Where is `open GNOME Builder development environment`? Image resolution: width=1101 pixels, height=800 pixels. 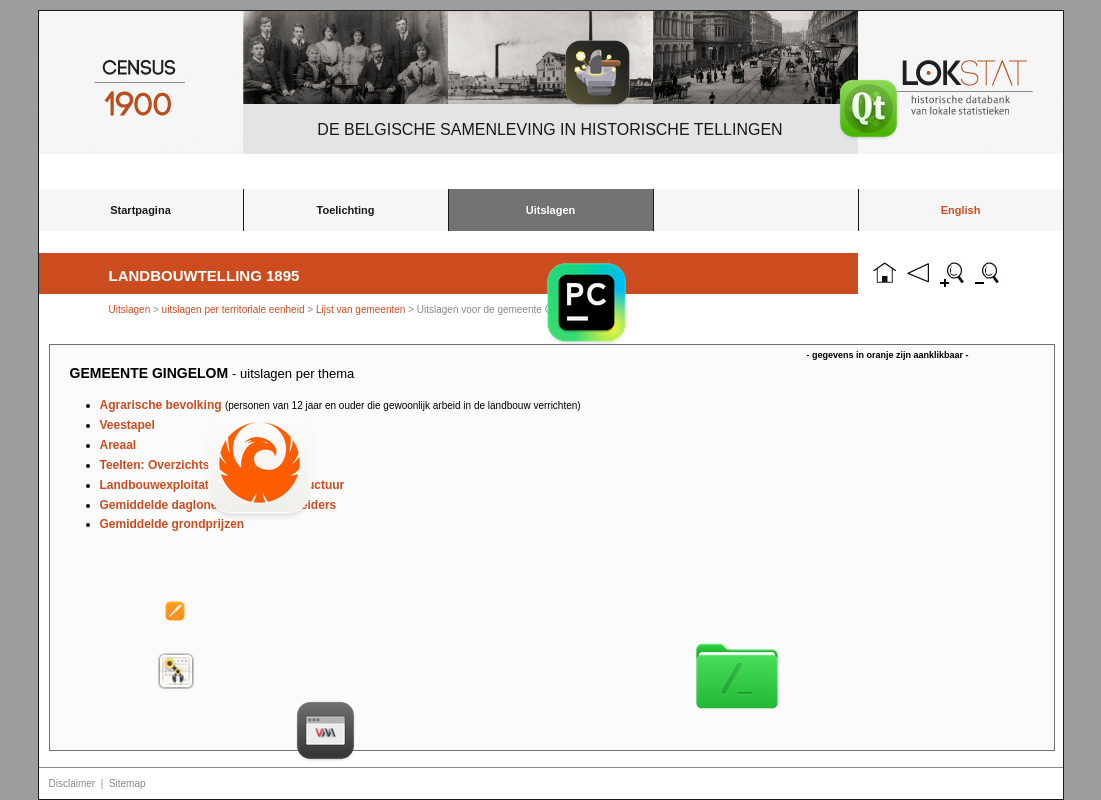
open GNOME Builder development environment is located at coordinates (176, 671).